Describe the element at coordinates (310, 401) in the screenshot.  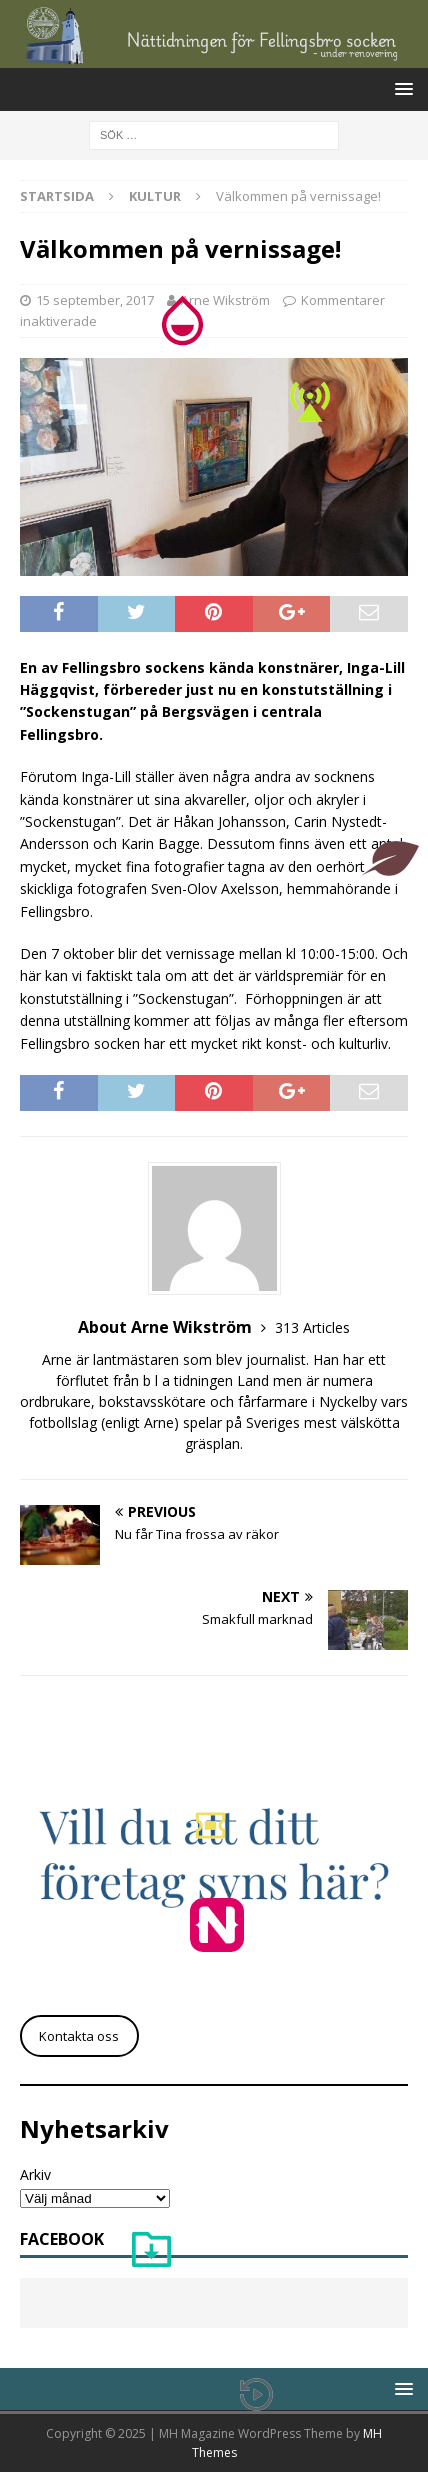
I see `access wireless network or broadcasting settings` at that location.